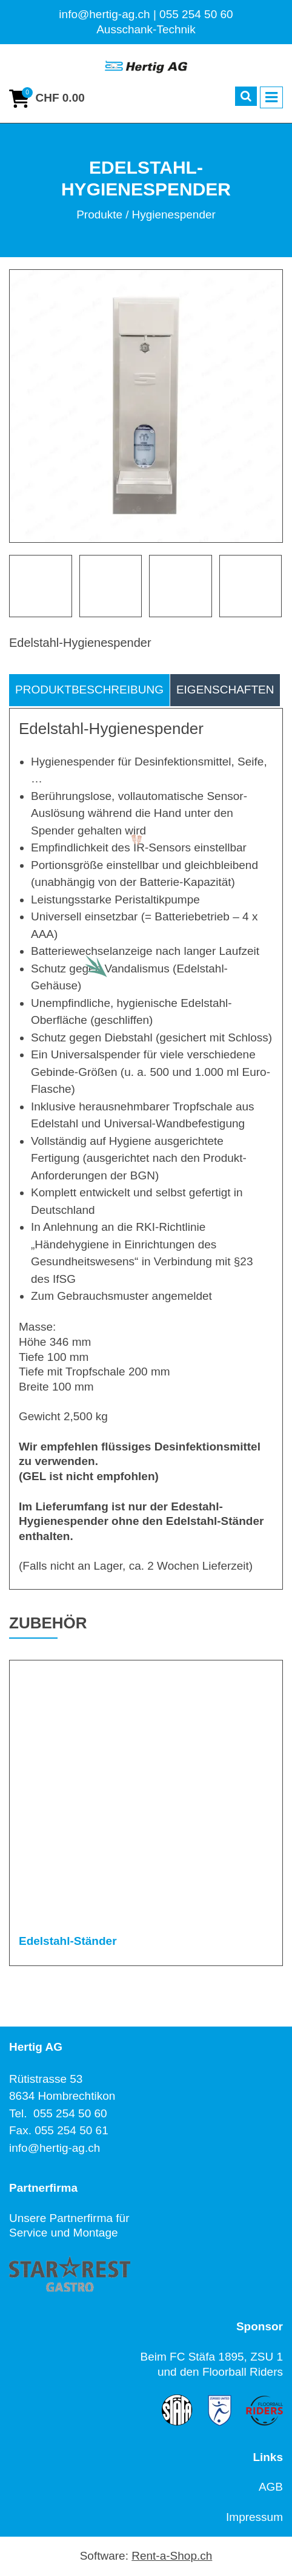 The image size is (292, 2576). What do you see at coordinates (96, 966) in the screenshot?
I see `equip or select paper arrows as ammunition` at bounding box center [96, 966].